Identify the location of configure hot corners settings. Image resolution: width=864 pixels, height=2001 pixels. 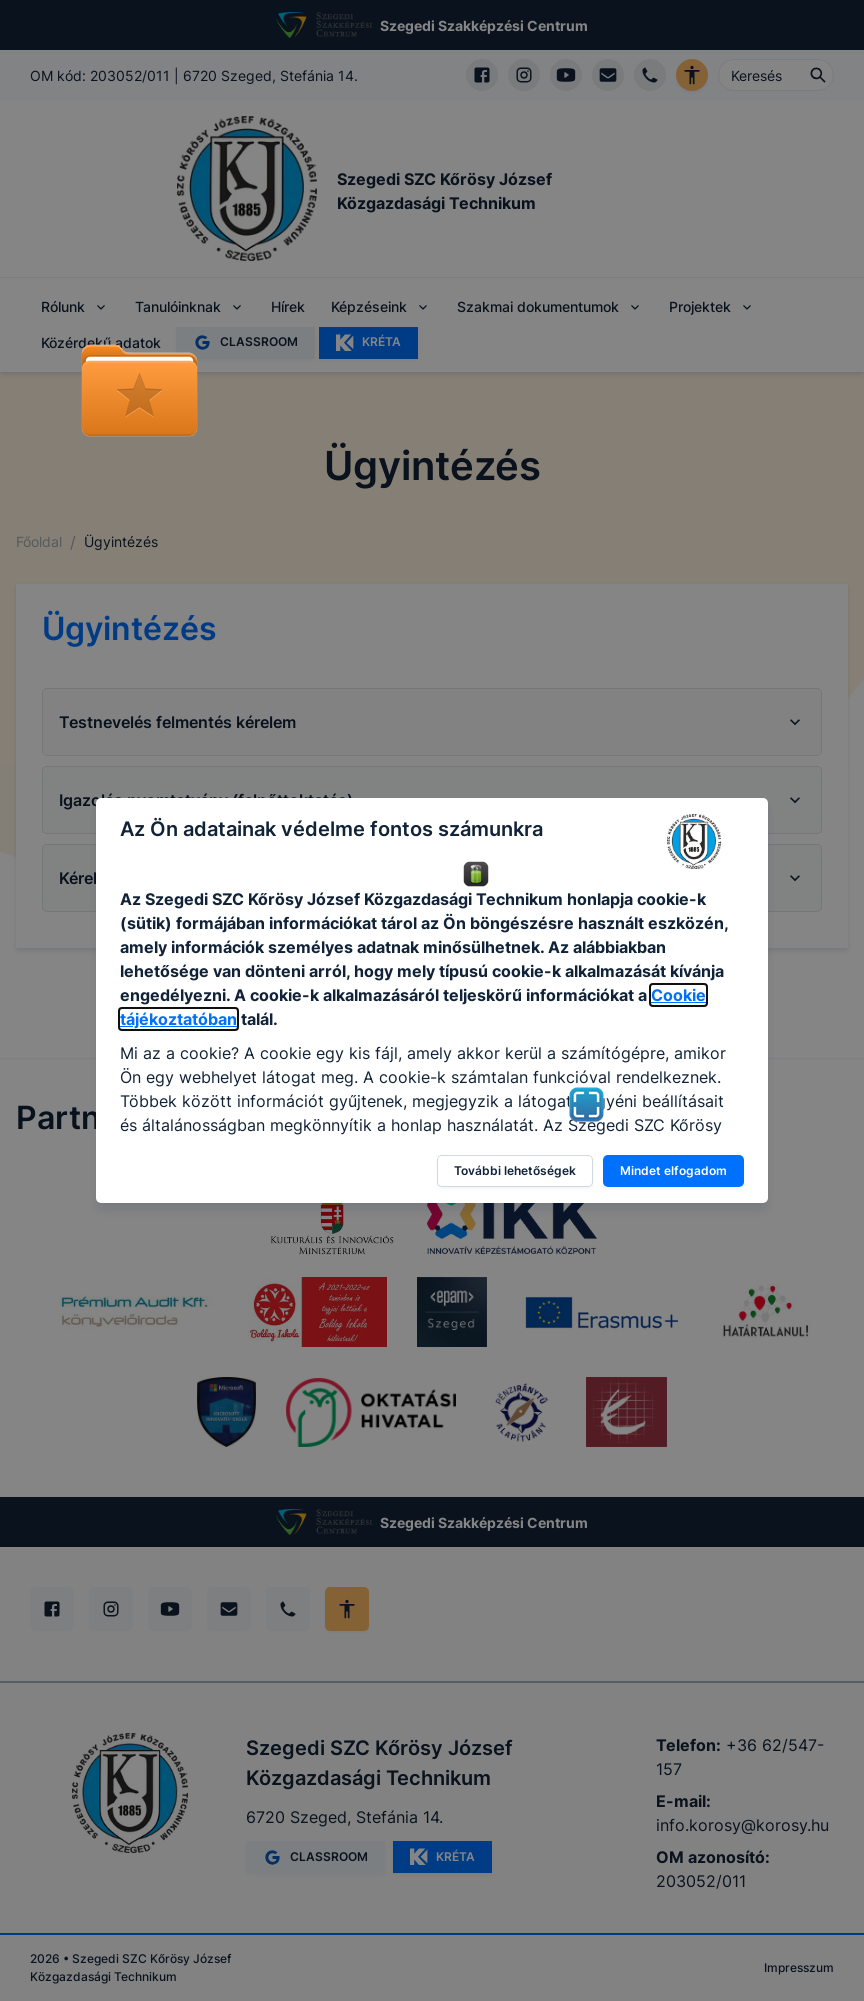
(586, 1104).